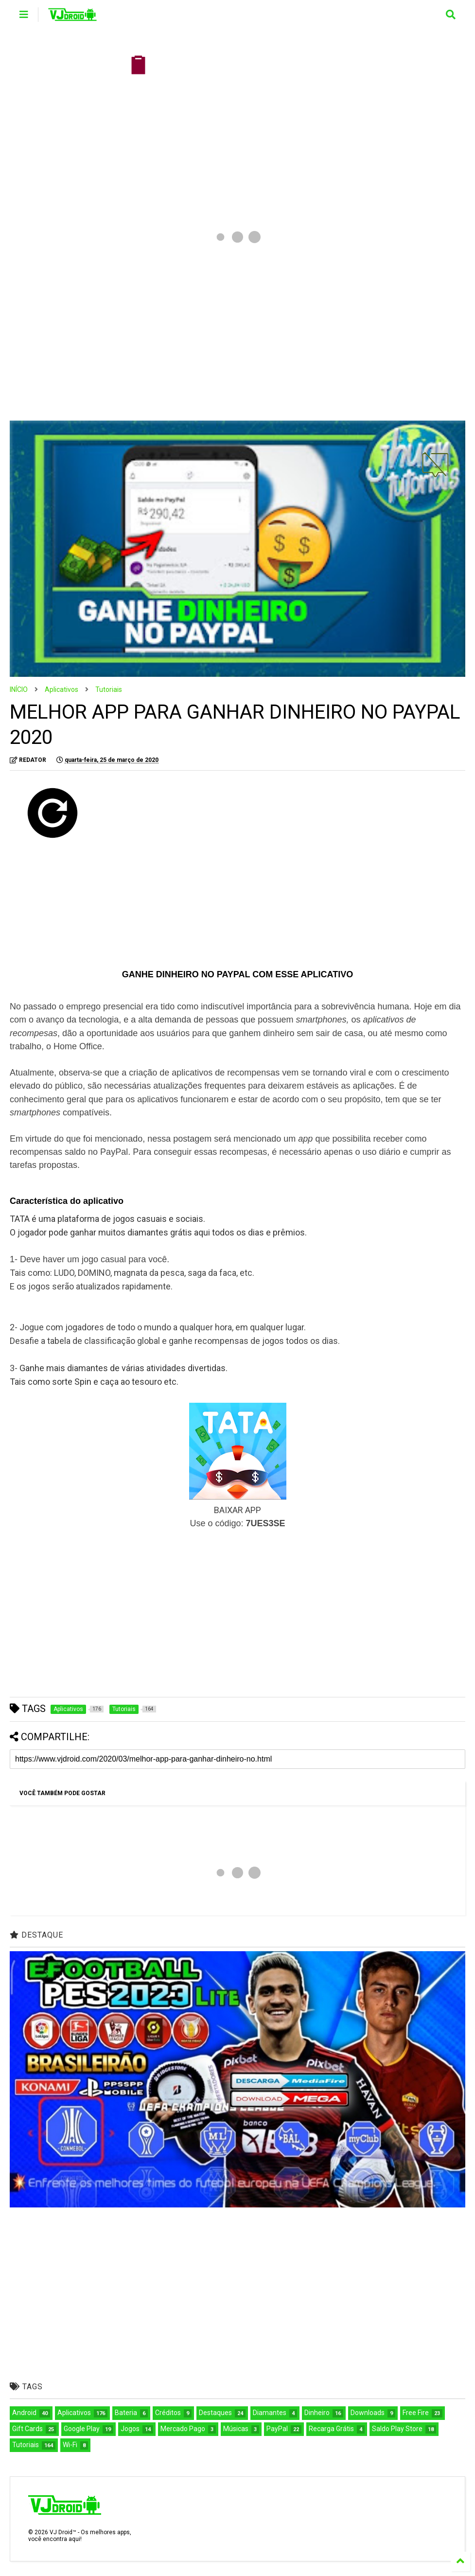  Describe the element at coordinates (53, 813) in the screenshot. I see `refresh or reload content` at that location.